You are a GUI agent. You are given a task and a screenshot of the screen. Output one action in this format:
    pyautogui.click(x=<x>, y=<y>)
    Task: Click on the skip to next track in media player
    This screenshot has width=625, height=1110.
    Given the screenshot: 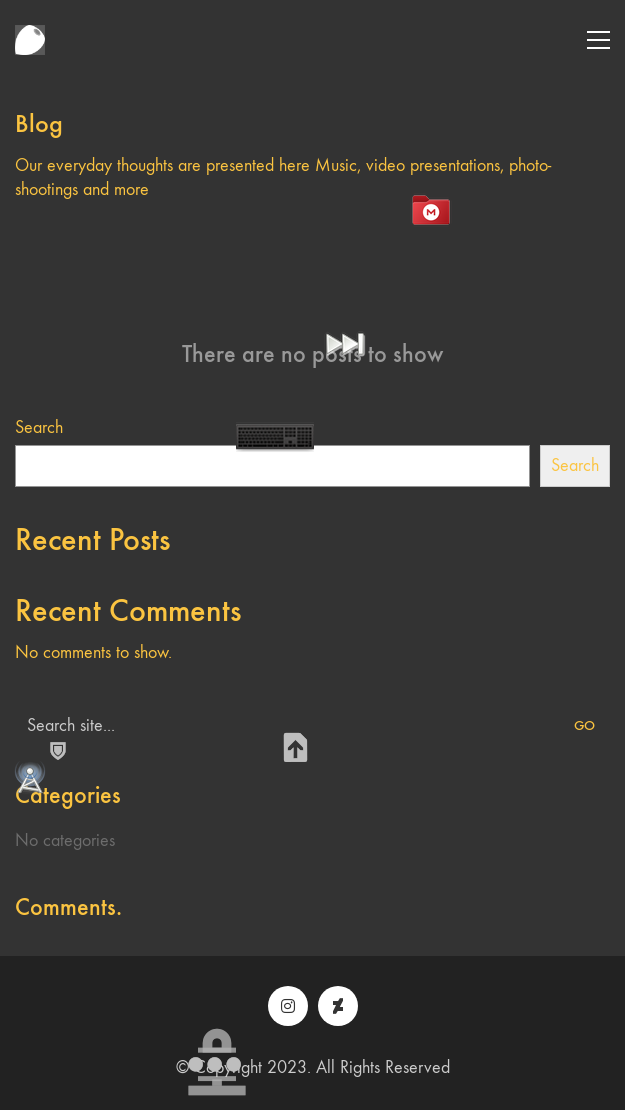 What is the action you would take?
    pyautogui.click(x=345, y=344)
    